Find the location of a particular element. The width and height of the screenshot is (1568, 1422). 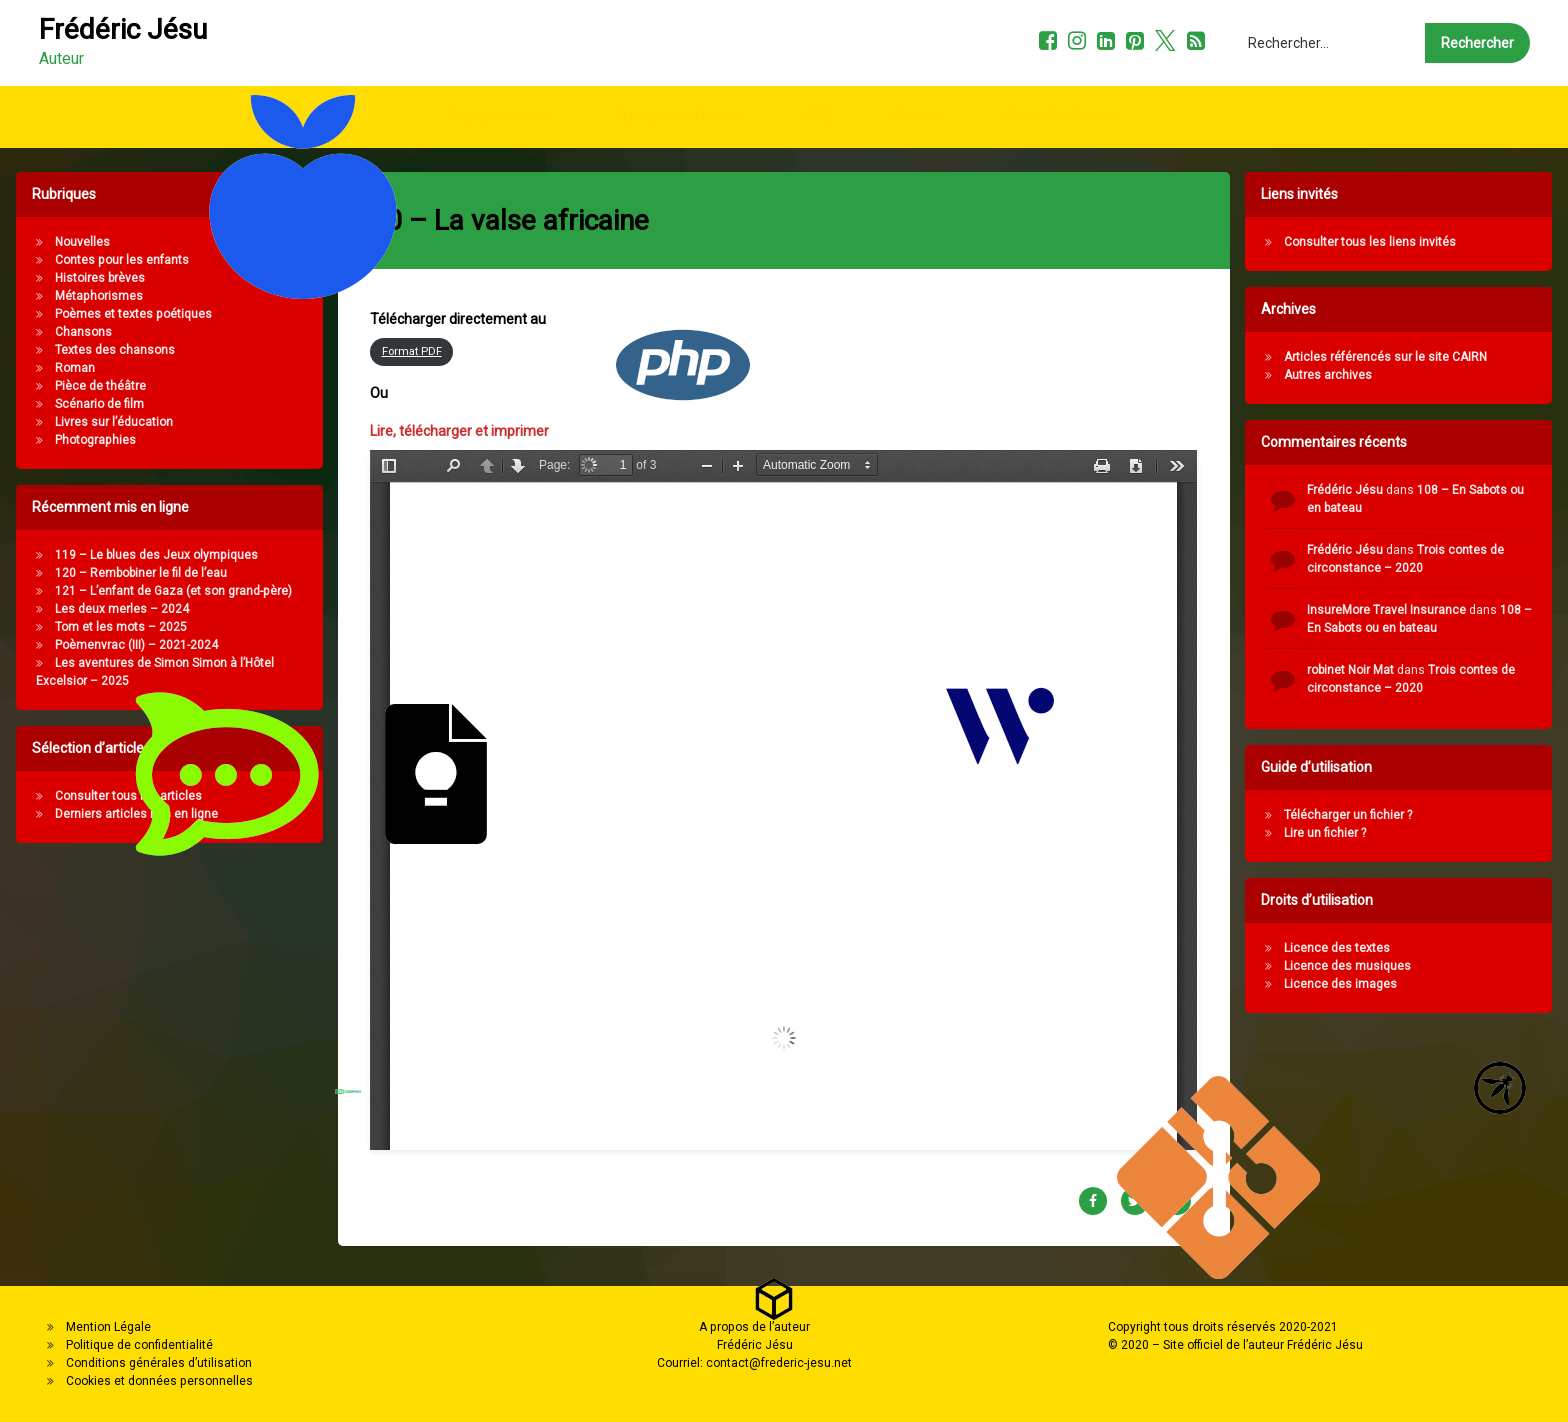

open google keep app is located at coordinates (436, 774).